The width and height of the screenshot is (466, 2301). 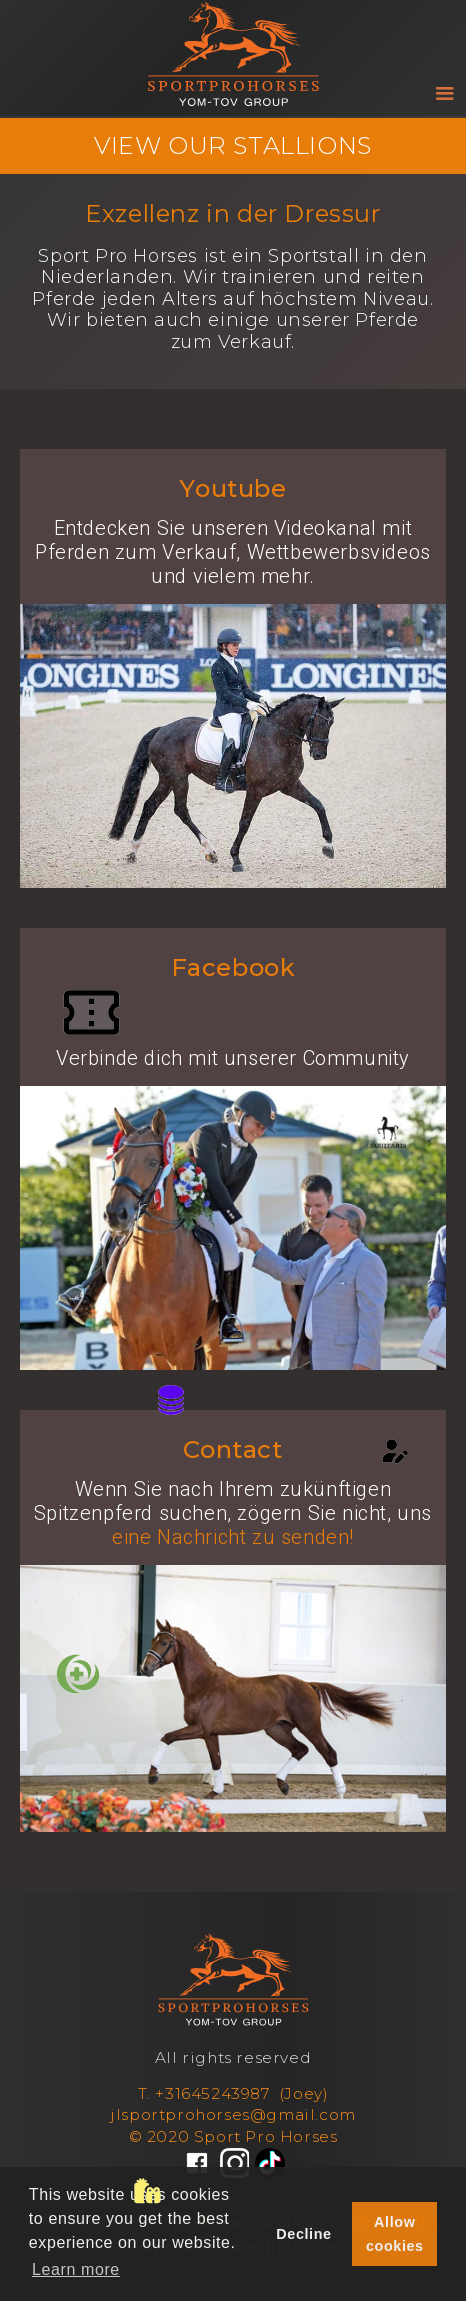 I want to click on view database or data storage, so click(x=171, y=1400).